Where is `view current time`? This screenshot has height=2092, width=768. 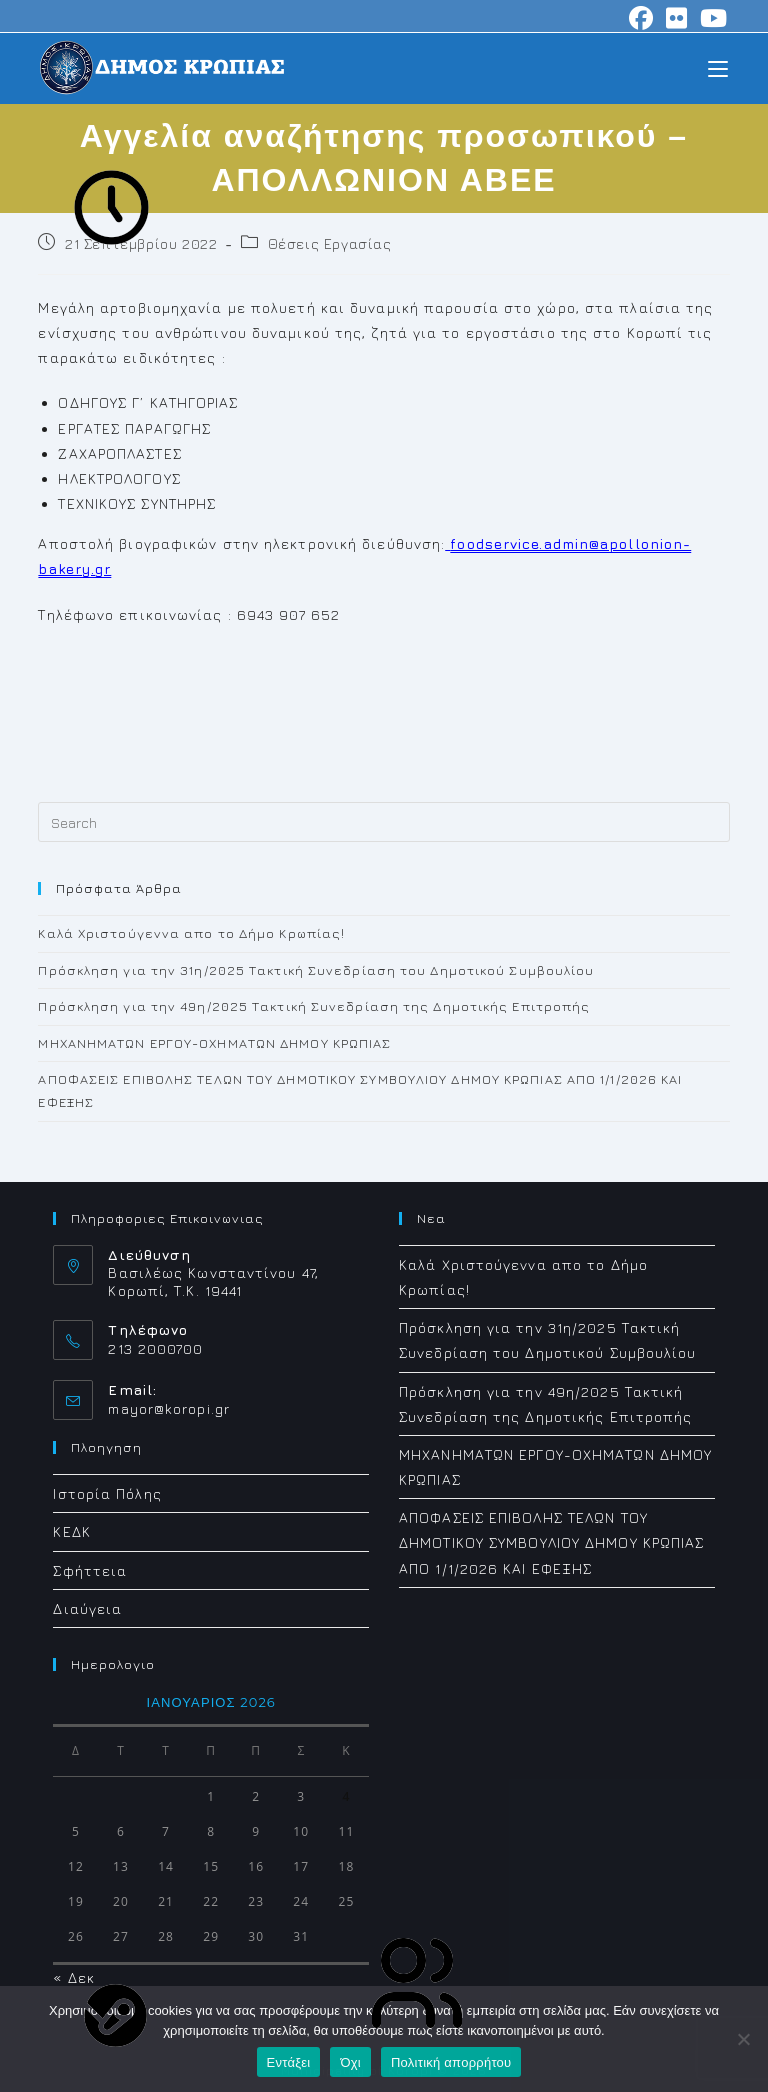 view current time is located at coordinates (111, 207).